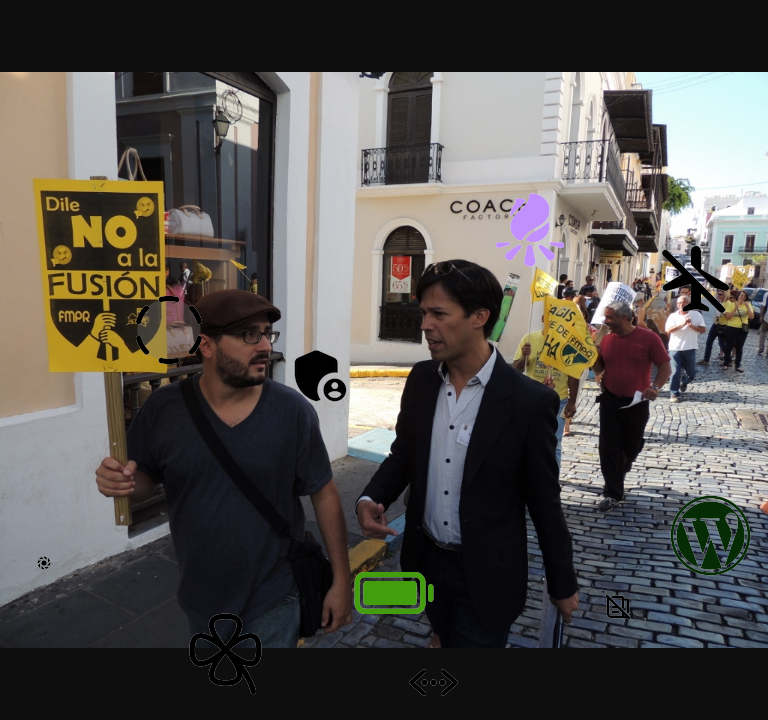  What do you see at coordinates (530, 230) in the screenshot?
I see `access campfire or outdoor activity features` at bounding box center [530, 230].